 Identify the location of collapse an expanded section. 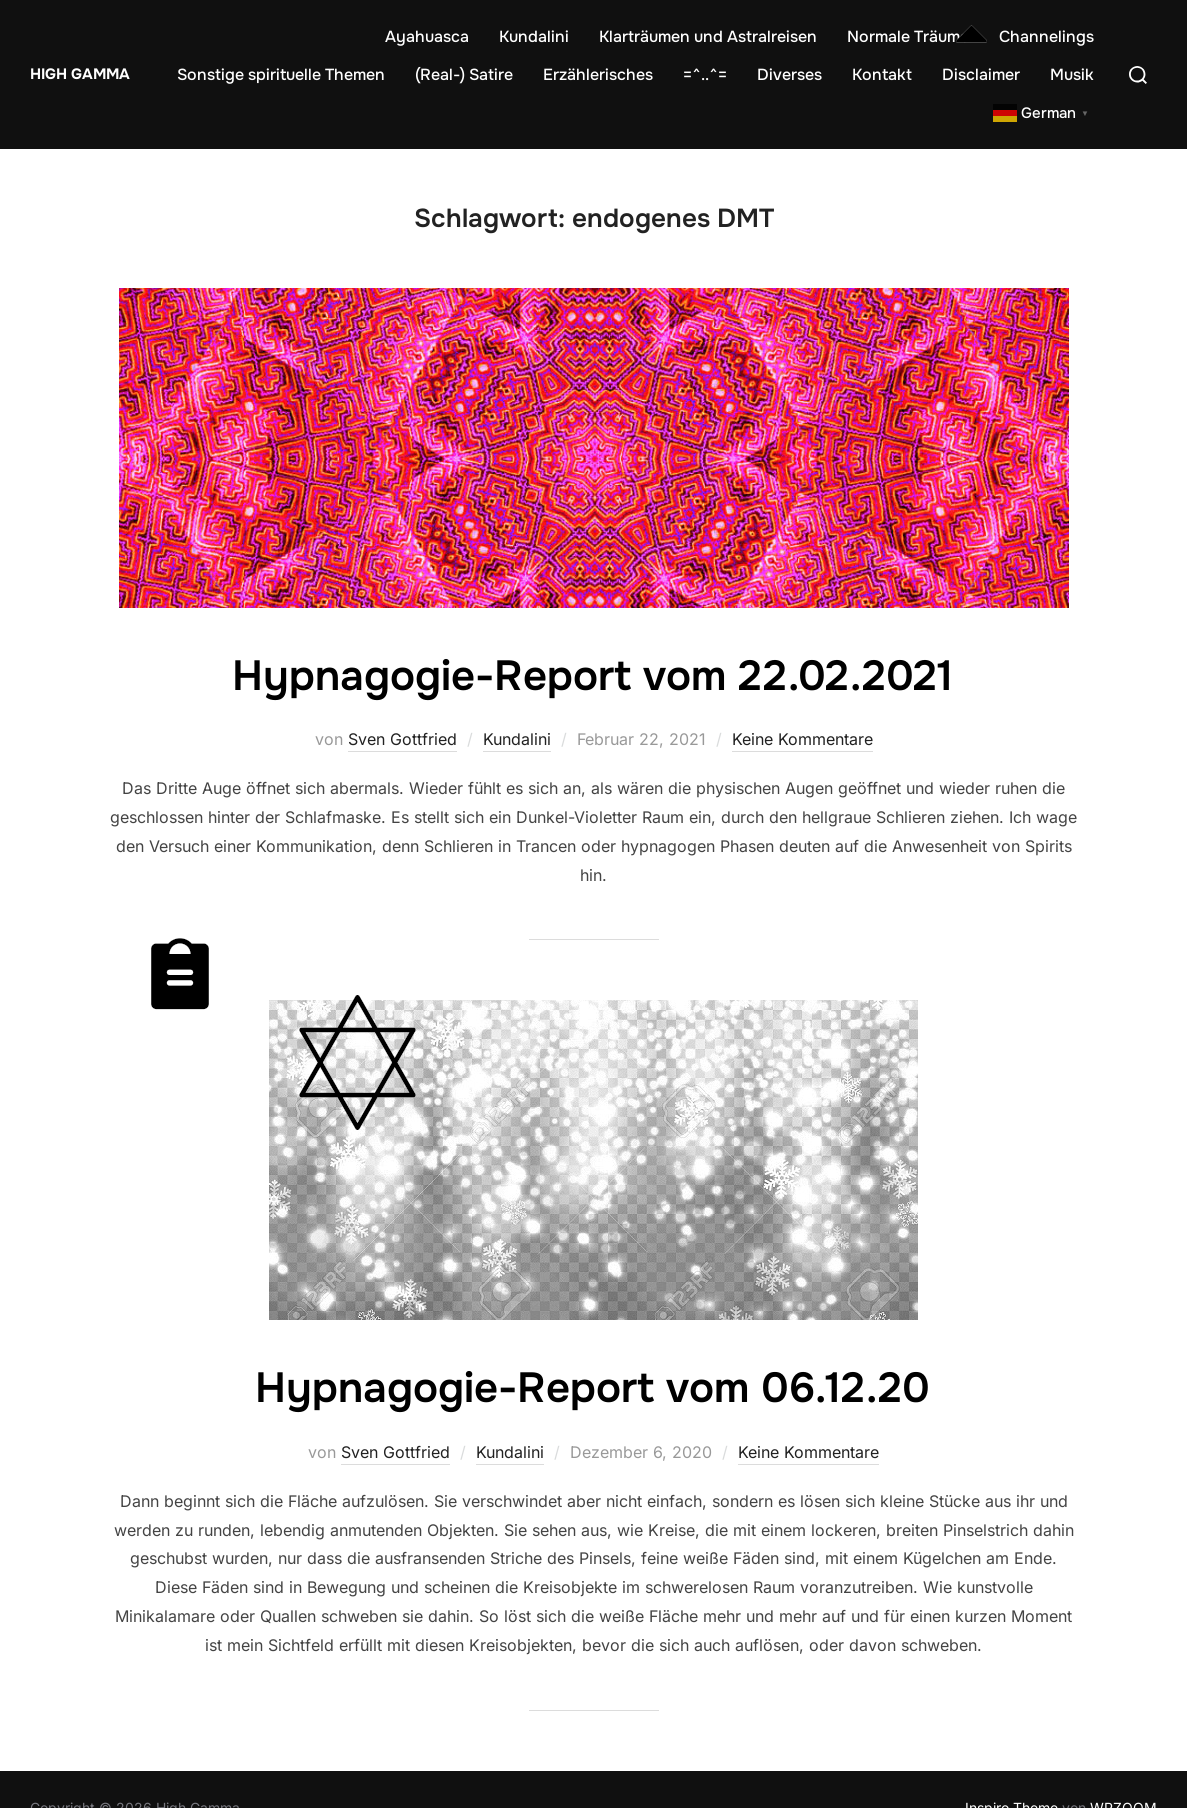
(971, 35).